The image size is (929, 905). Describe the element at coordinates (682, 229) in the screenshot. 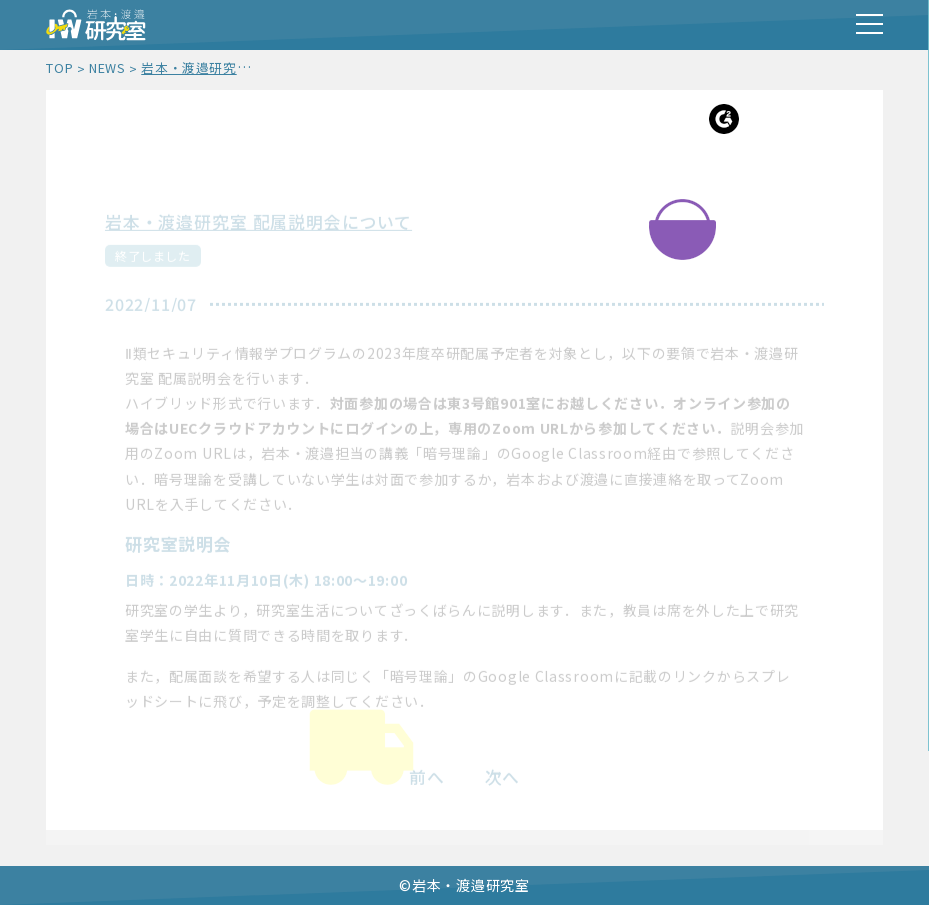

I see `umami analytics platform logo` at that location.